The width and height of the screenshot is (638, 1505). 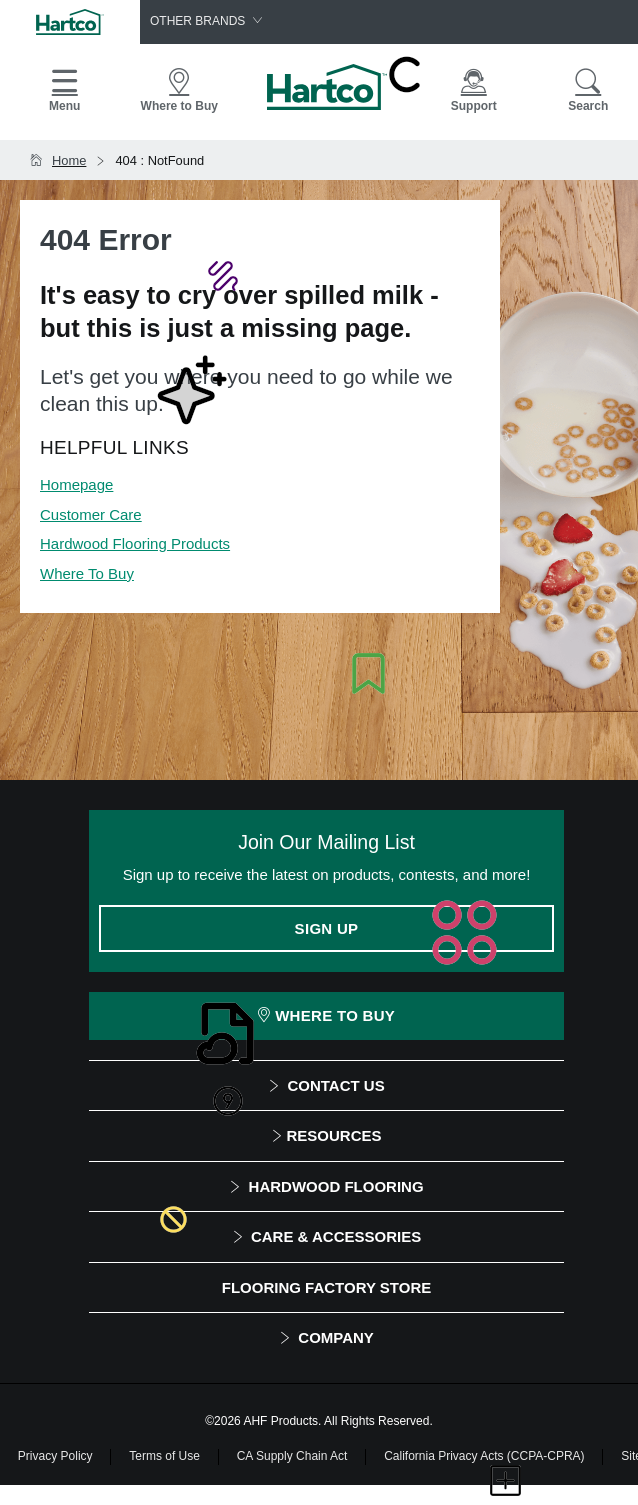 What do you see at coordinates (404, 74) in the screenshot?
I see `indicates the letter C or a C-related category` at bounding box center [404, 74].